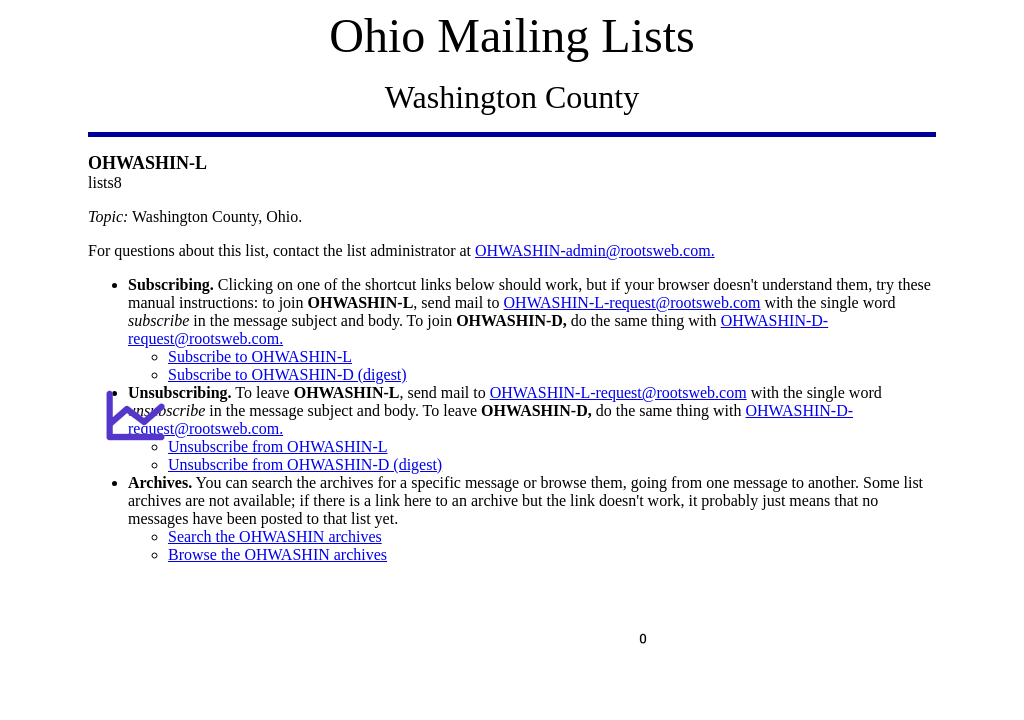 The width and height of the screenshot is (1024, 720). Describe the element at coordinates (643, 639) in the screenshot. I see `set exposure compensation to zero` at that location.